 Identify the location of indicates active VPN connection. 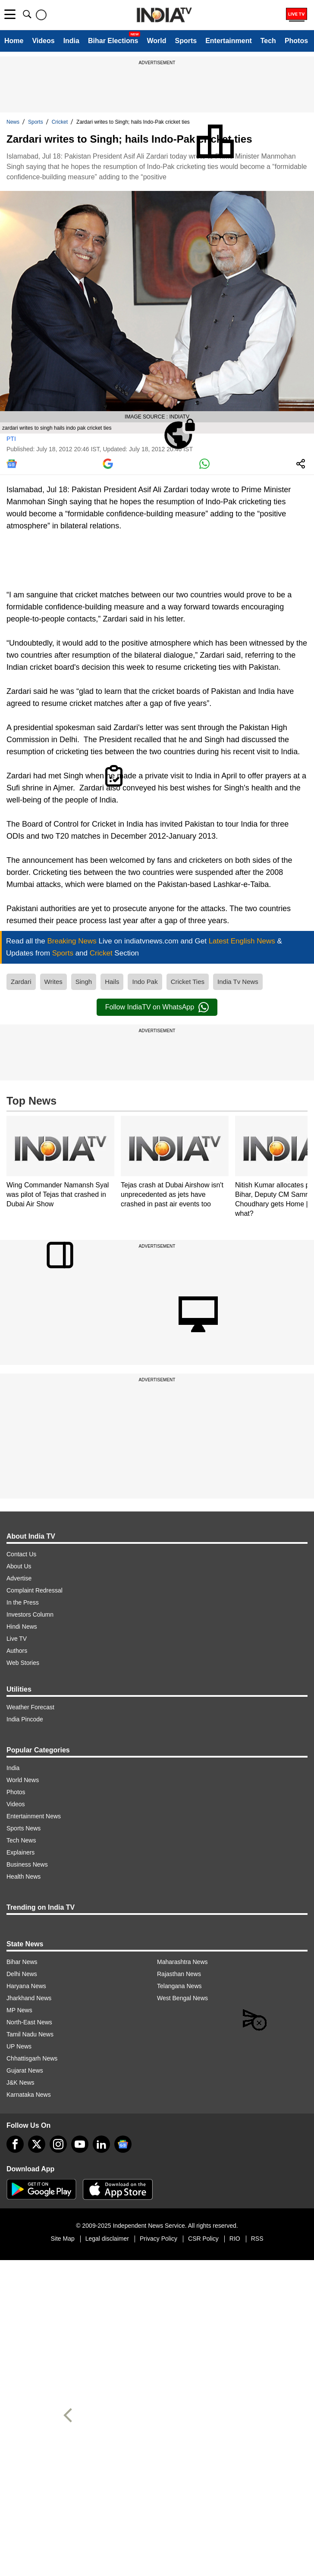
(179, 434).